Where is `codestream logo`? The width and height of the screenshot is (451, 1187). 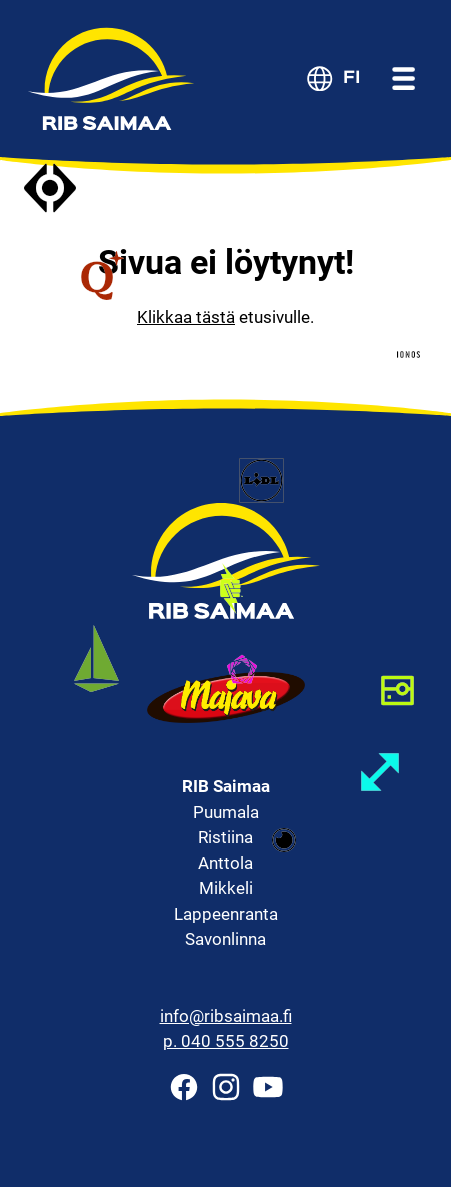
codestream logo is located at coordinates (50, 188).